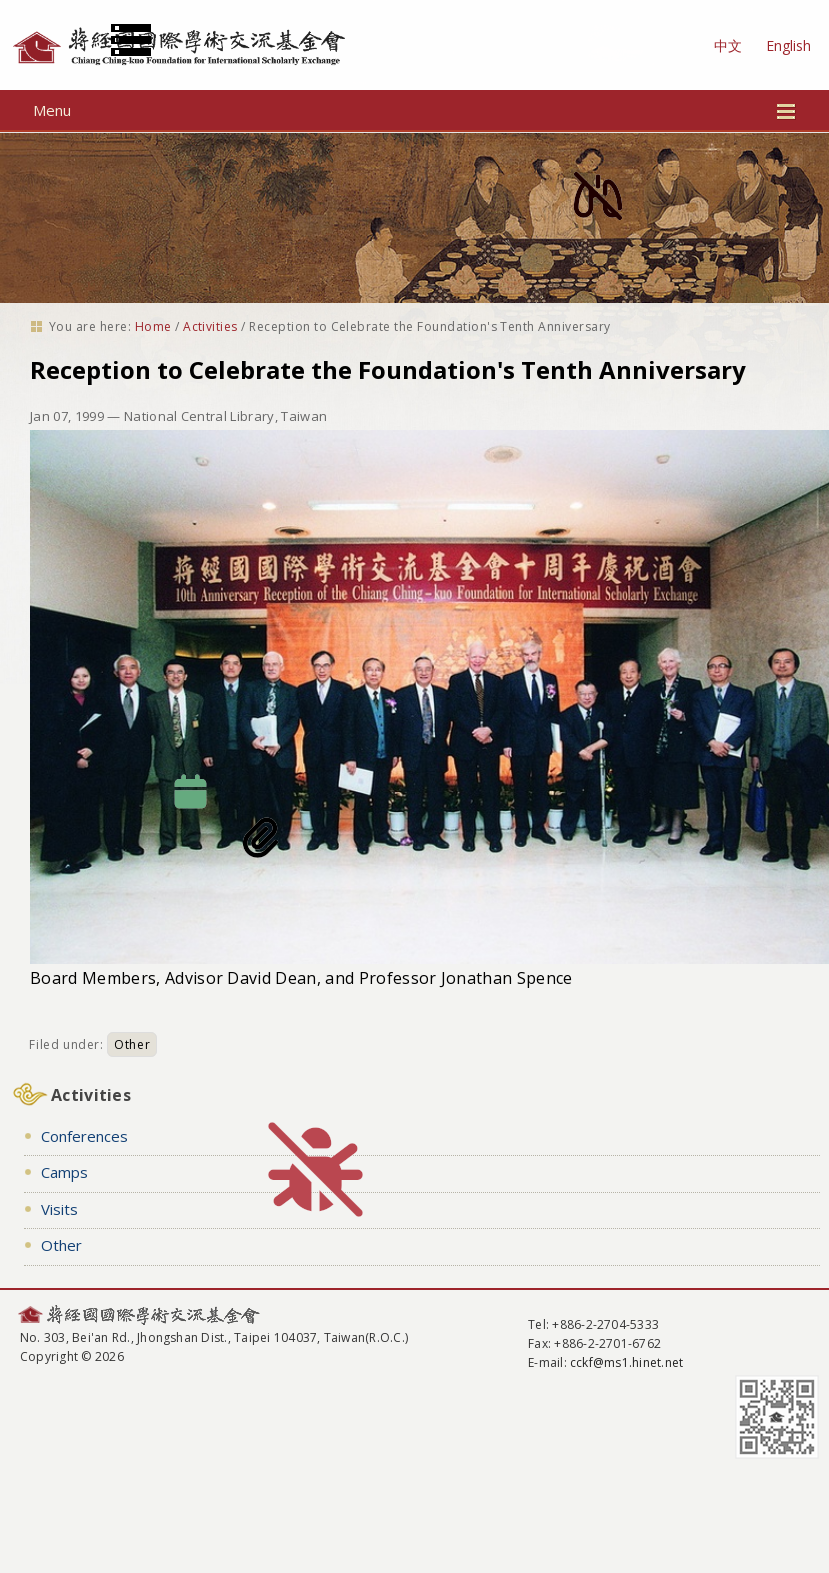  I want to click on view calendar or scheduled events, so click(190, 792).